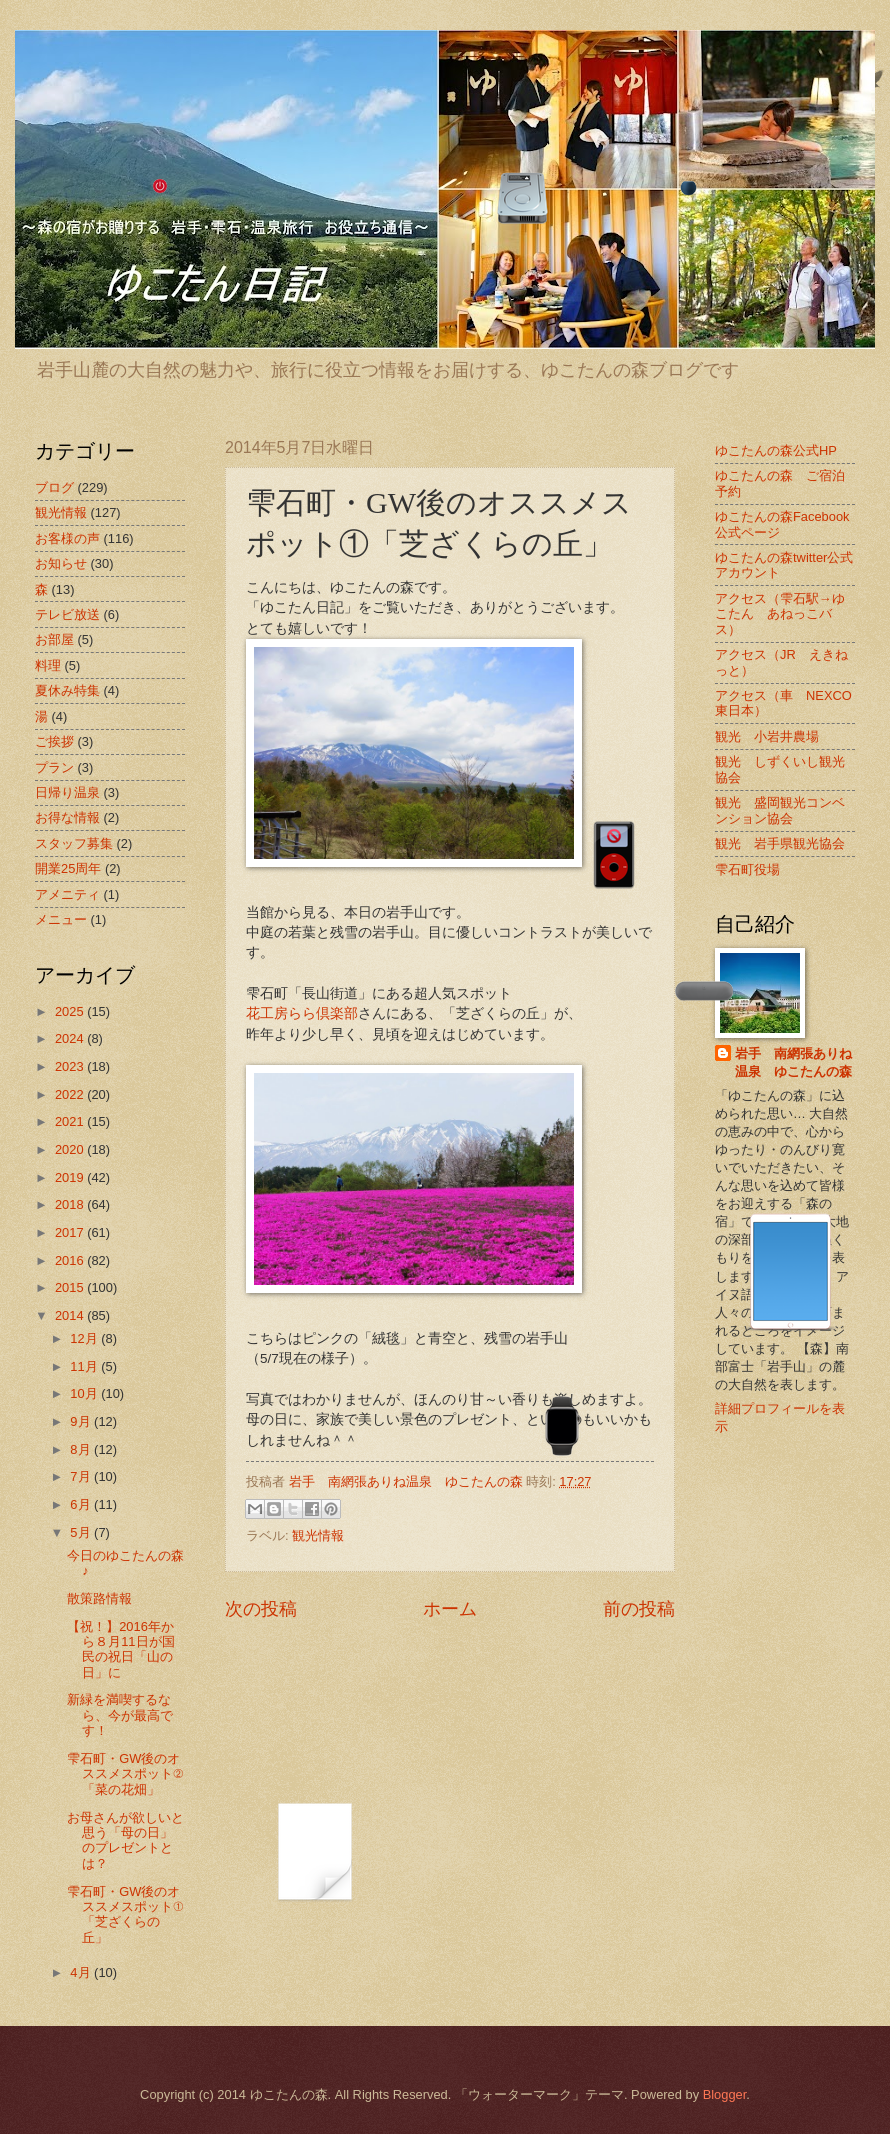 The image size is (890, 2134). I want to click on connect to a bluetooth speaker, so click(704, 991).